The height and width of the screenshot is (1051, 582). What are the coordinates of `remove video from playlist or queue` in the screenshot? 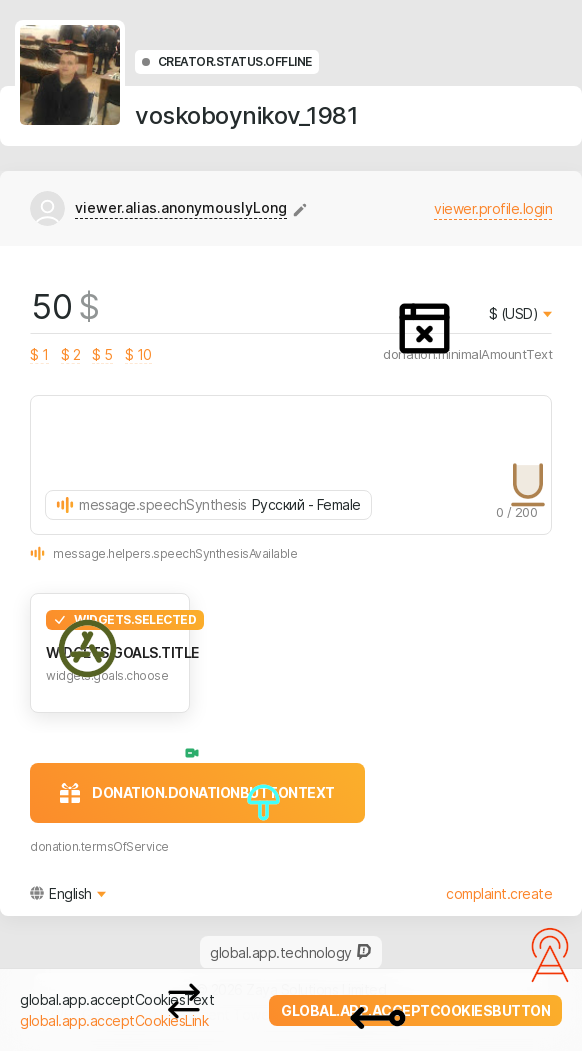 It's located at (192, 753).